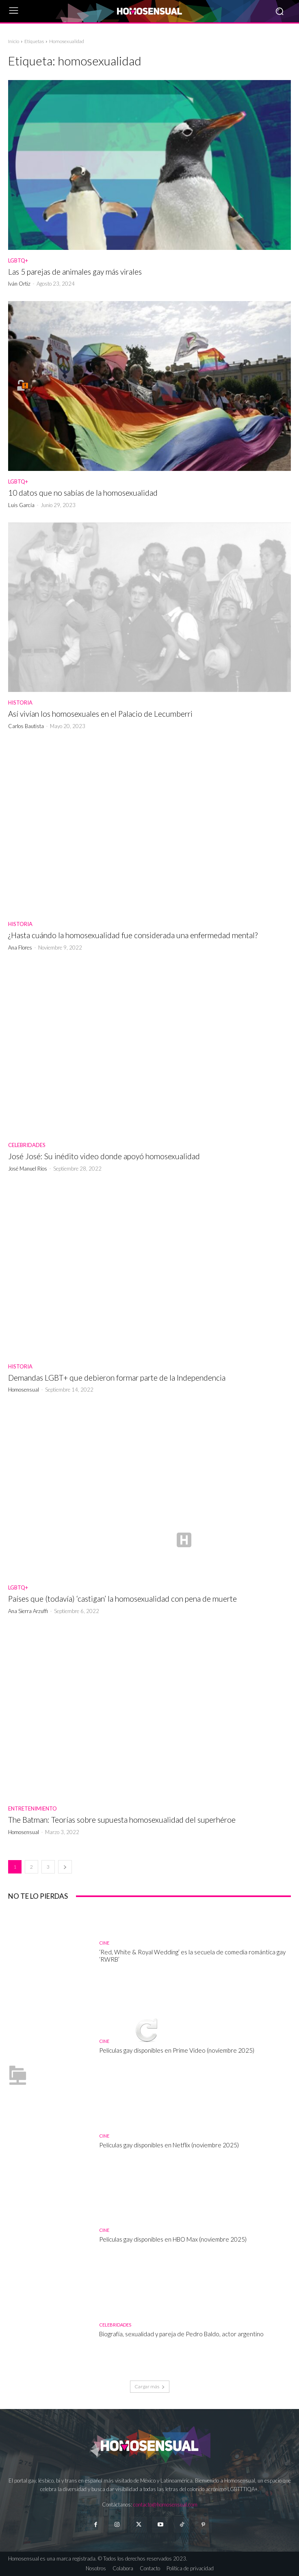 The width and height of the screenshot is (299, 2576). I want to click on indicates HSPA mobile network connection, so click(184, 1540).